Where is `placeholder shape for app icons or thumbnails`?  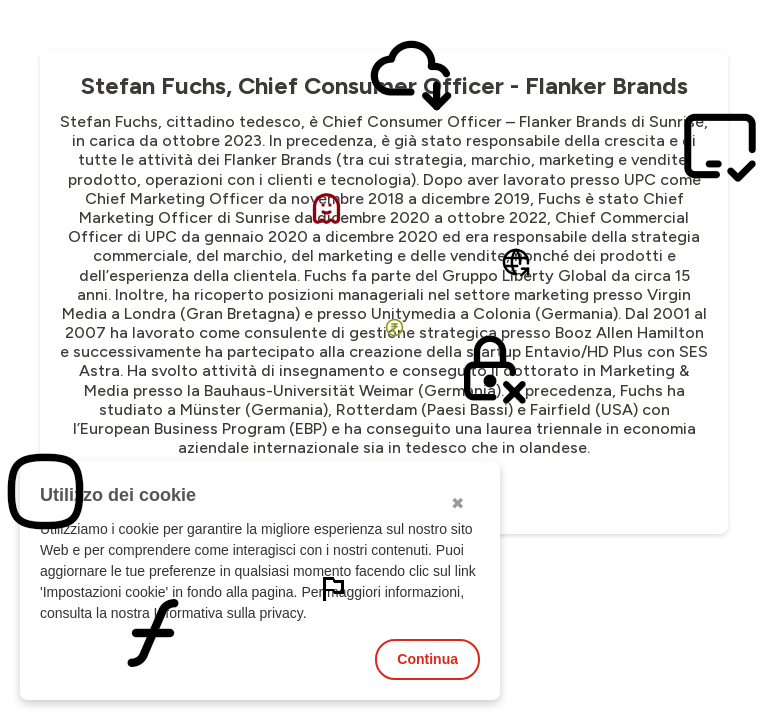 placeholder shape for app icons or thumbnails is located at coordinates (45, 491).